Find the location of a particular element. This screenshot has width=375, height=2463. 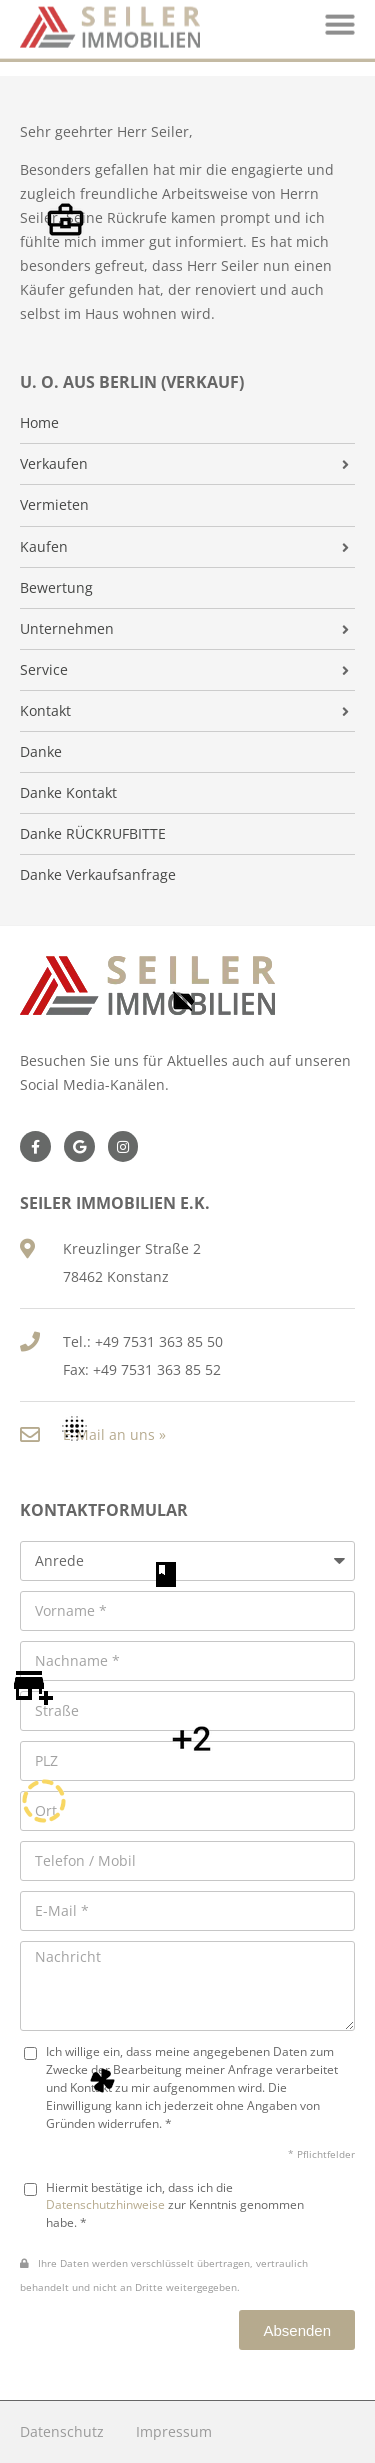

indicates loading or processing in progress is located at coordinates (44, 1801).